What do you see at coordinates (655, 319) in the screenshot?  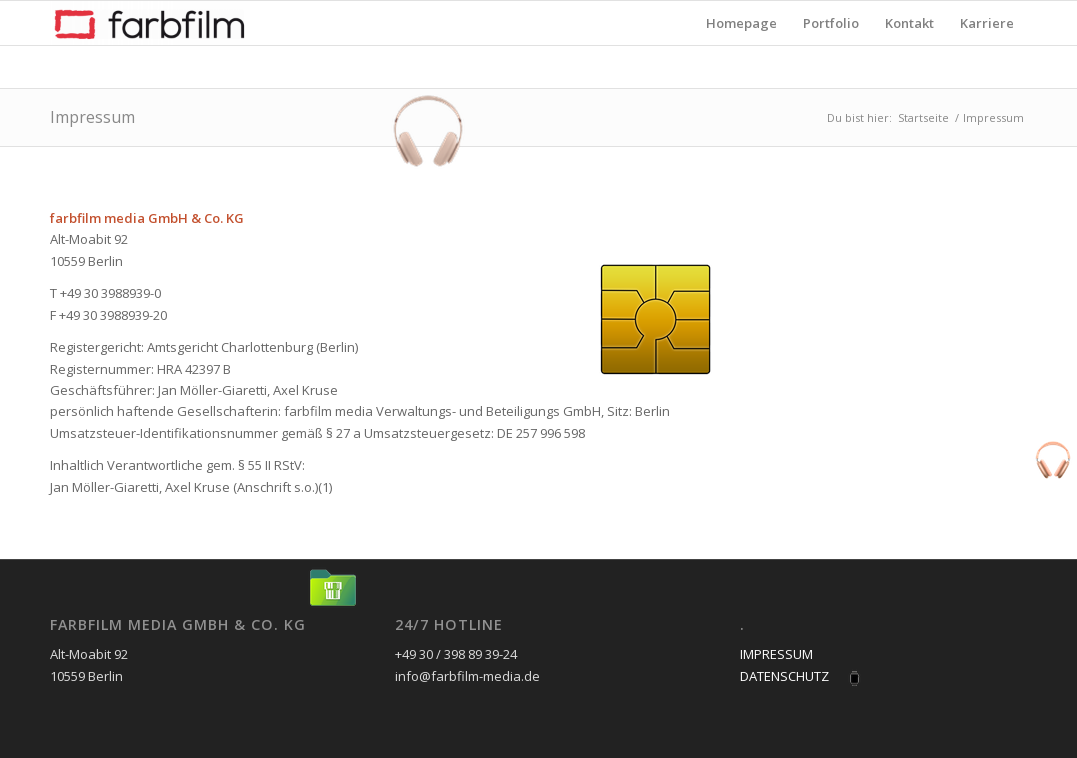 I see `smart card or security token management` at bounding box center [655, 319].